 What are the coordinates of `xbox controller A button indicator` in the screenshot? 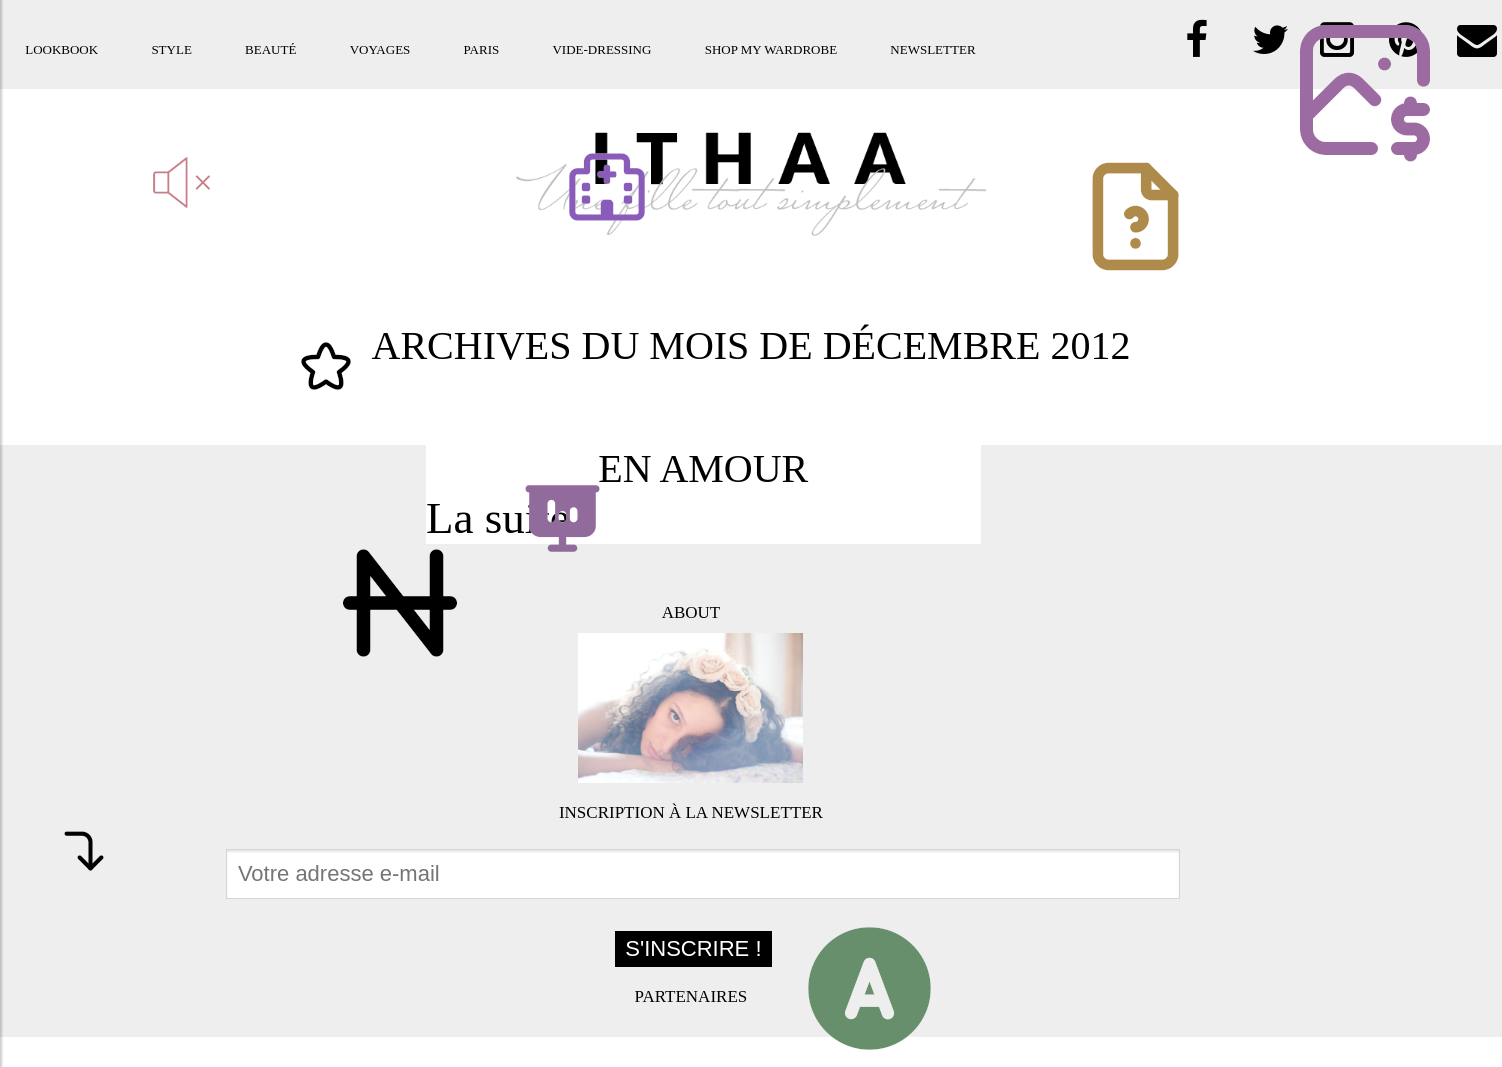 It's located at (869, 988).